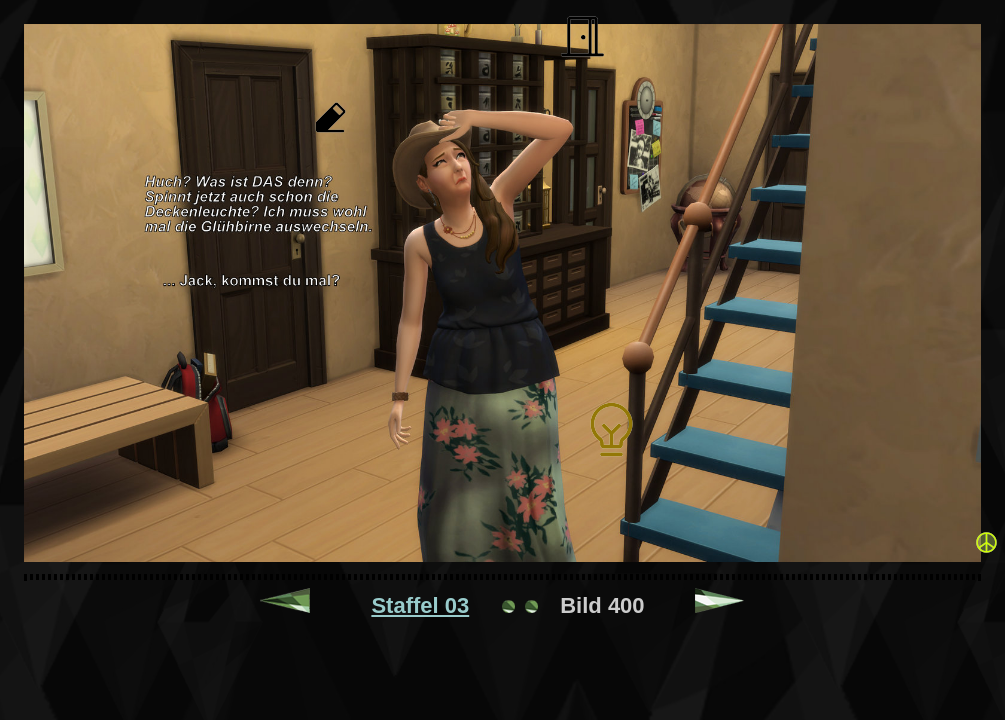 This screenshot has width=1005, height=720. What do you see at coordinates (611, 429) in the screenshot?
I see `toggle light mode or brightness settings` at bounding box center [611, 429].